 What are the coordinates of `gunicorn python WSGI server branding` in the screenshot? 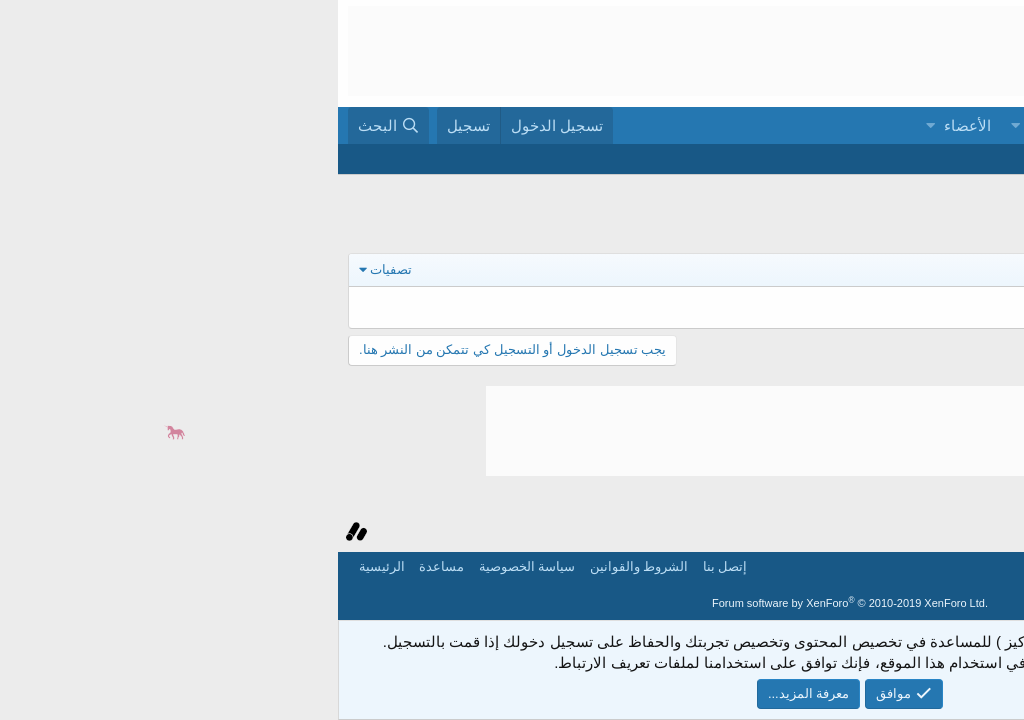 It's located at (174, 432).